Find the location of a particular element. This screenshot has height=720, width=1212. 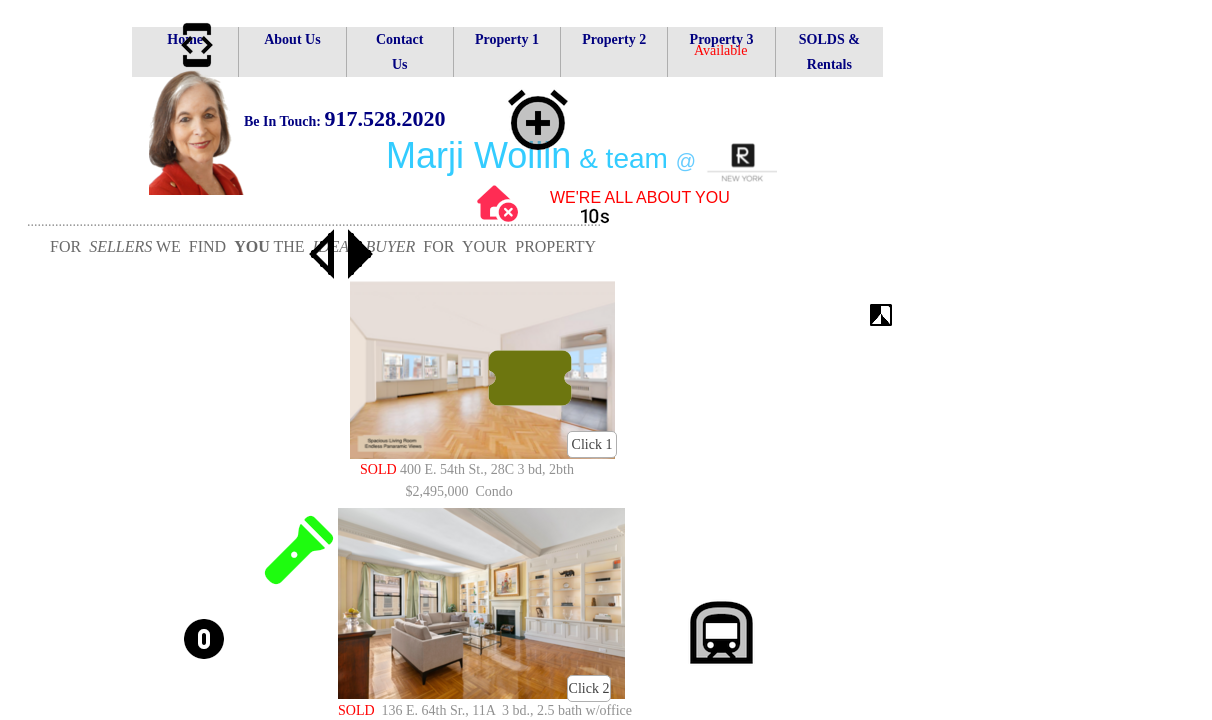

remove a saved home address is located at coordinates (496, 202).